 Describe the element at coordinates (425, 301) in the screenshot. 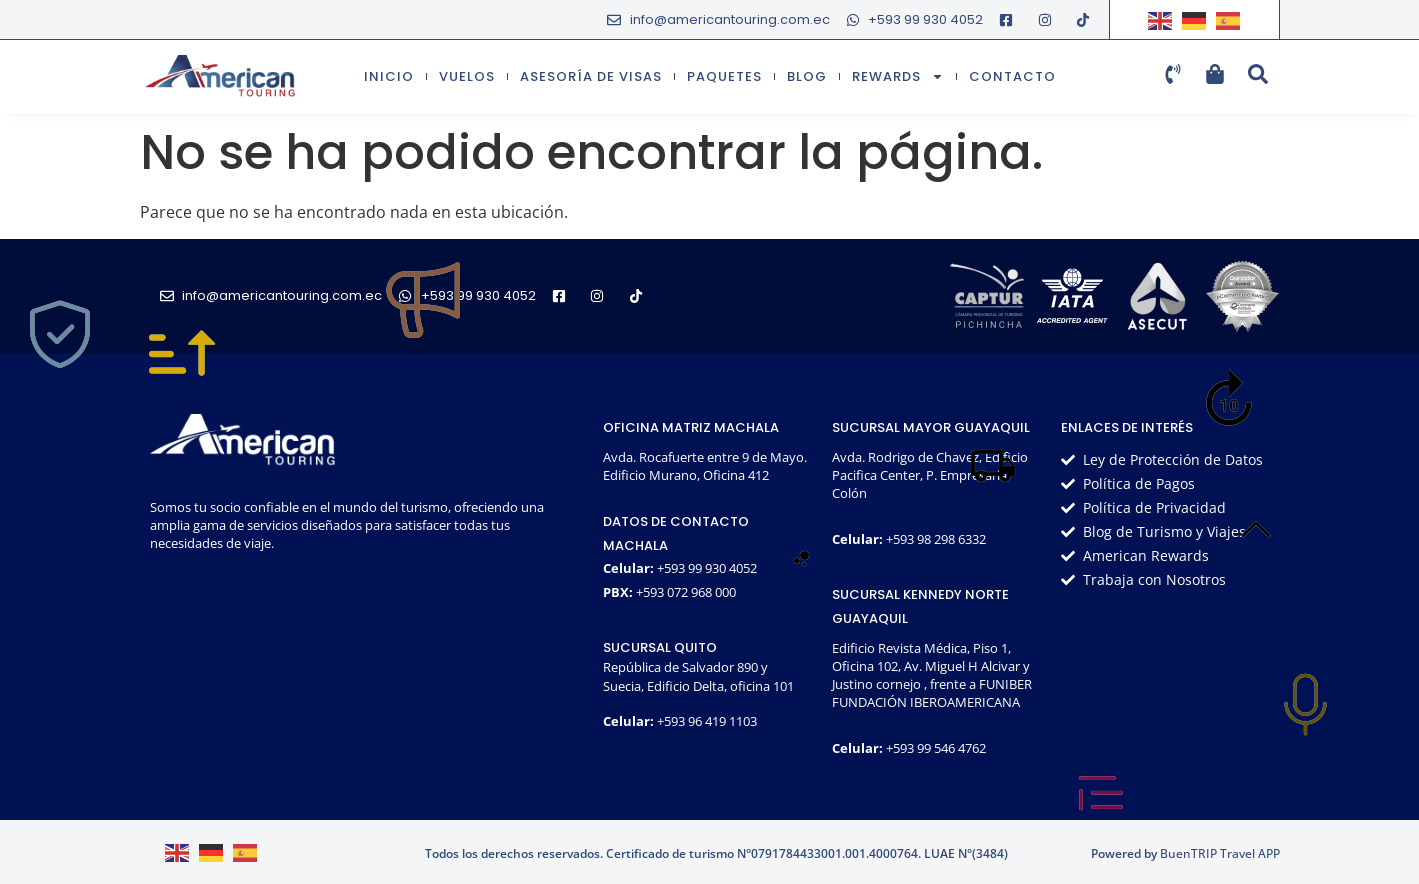

I see `make an announcement` at that location.